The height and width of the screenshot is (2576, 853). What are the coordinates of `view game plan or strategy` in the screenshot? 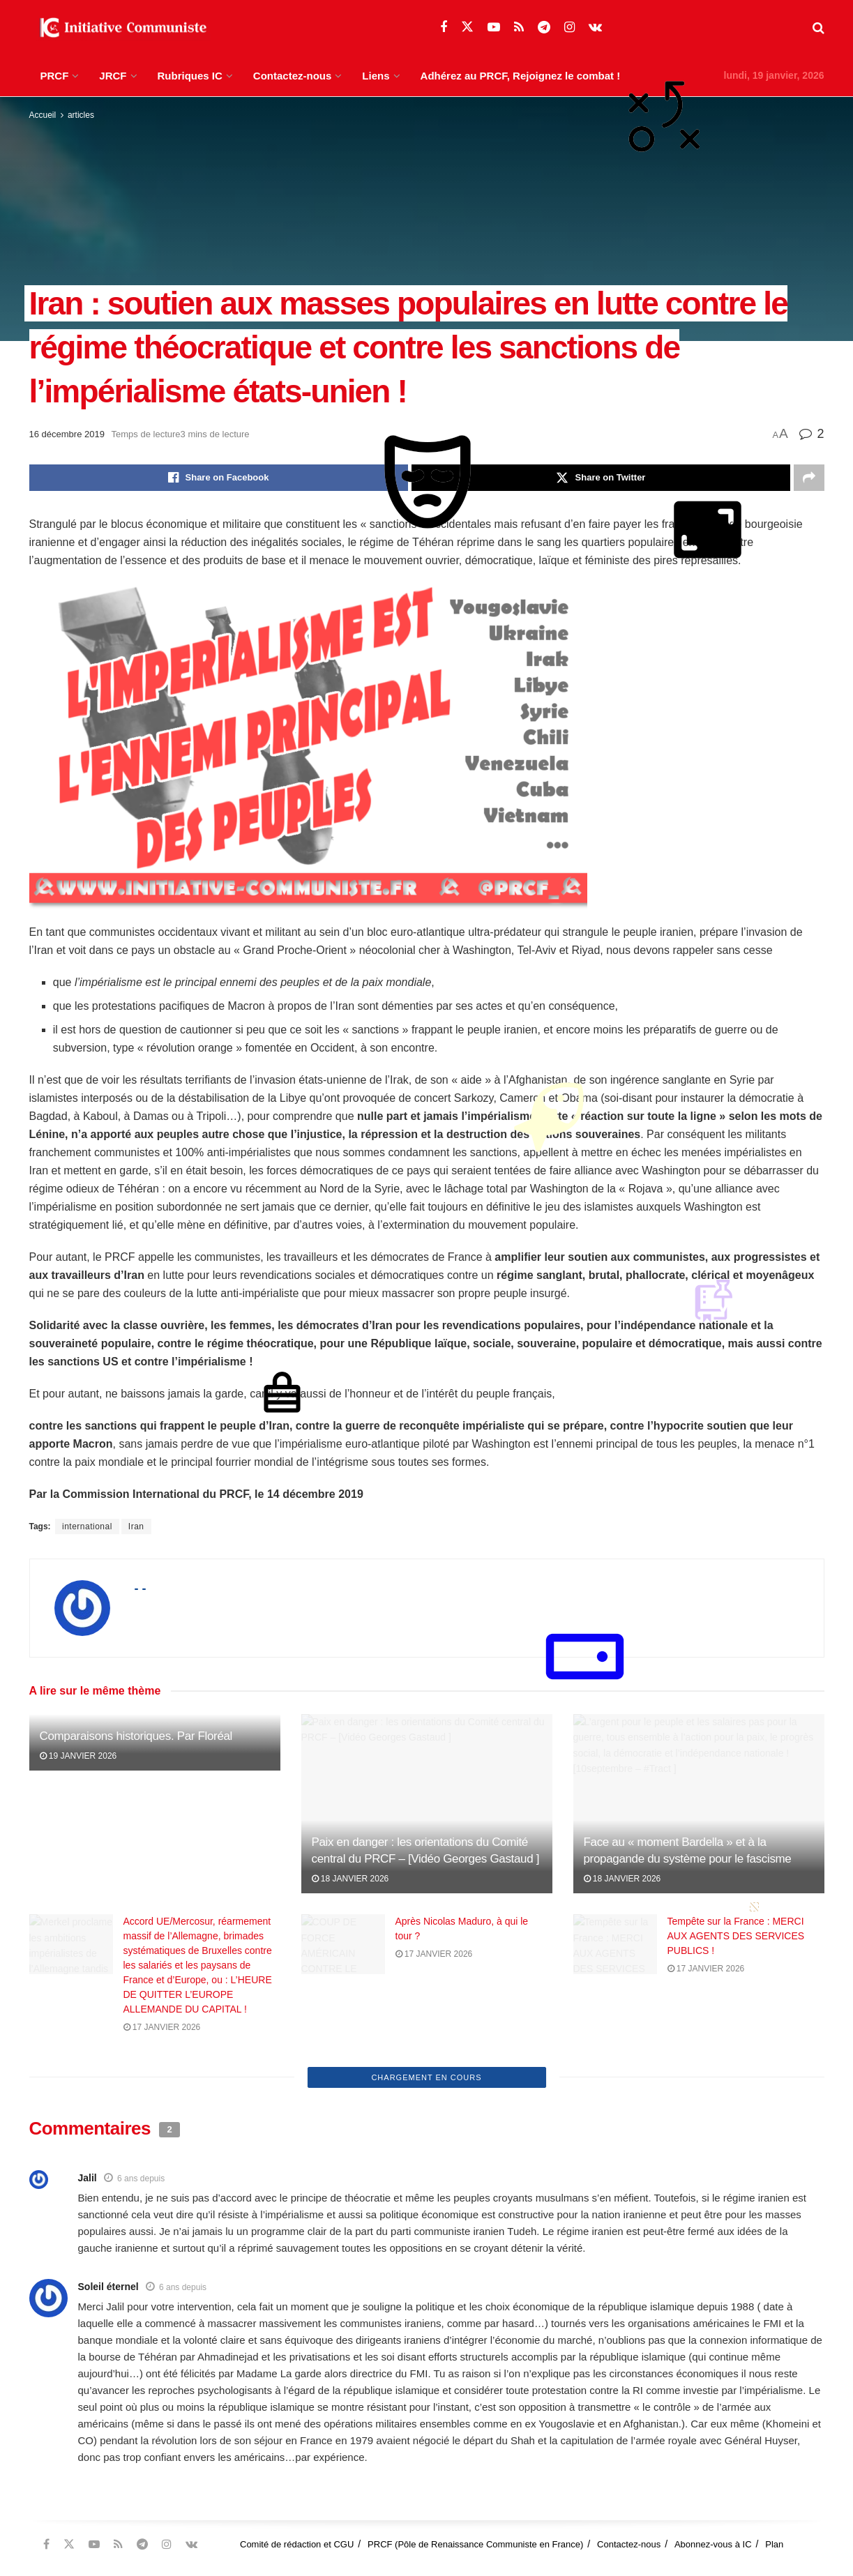 It's located at (661, 116).